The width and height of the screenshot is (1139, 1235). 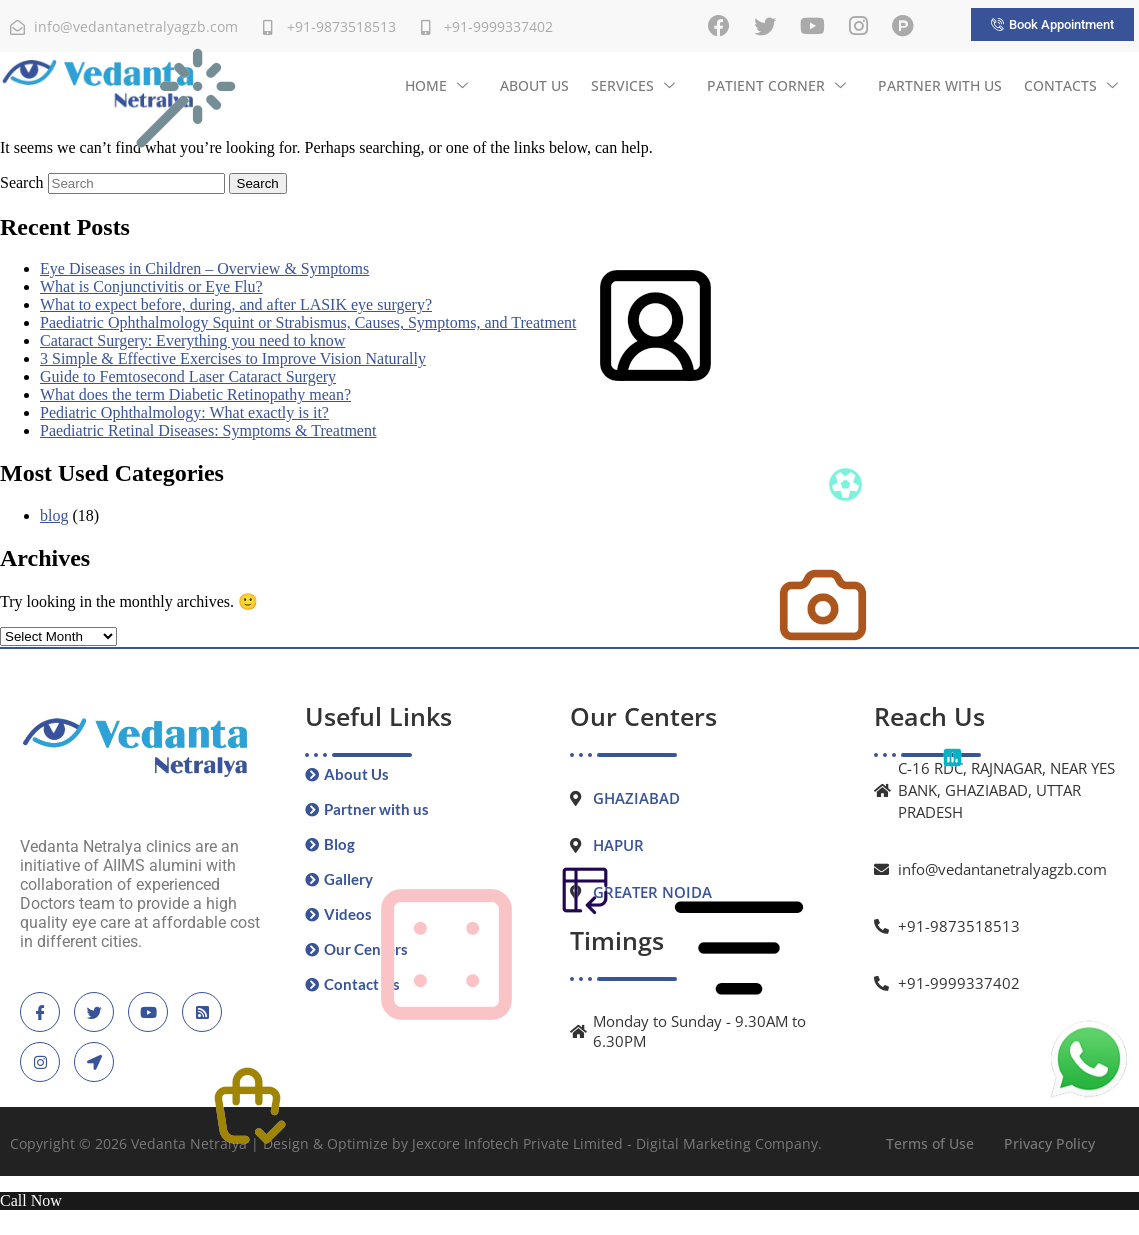 What do you see at coordinates (585, 890) in the screenshot?
I see `pivot data by column in a table or spreadsheet` at bounding box center [585, 890].